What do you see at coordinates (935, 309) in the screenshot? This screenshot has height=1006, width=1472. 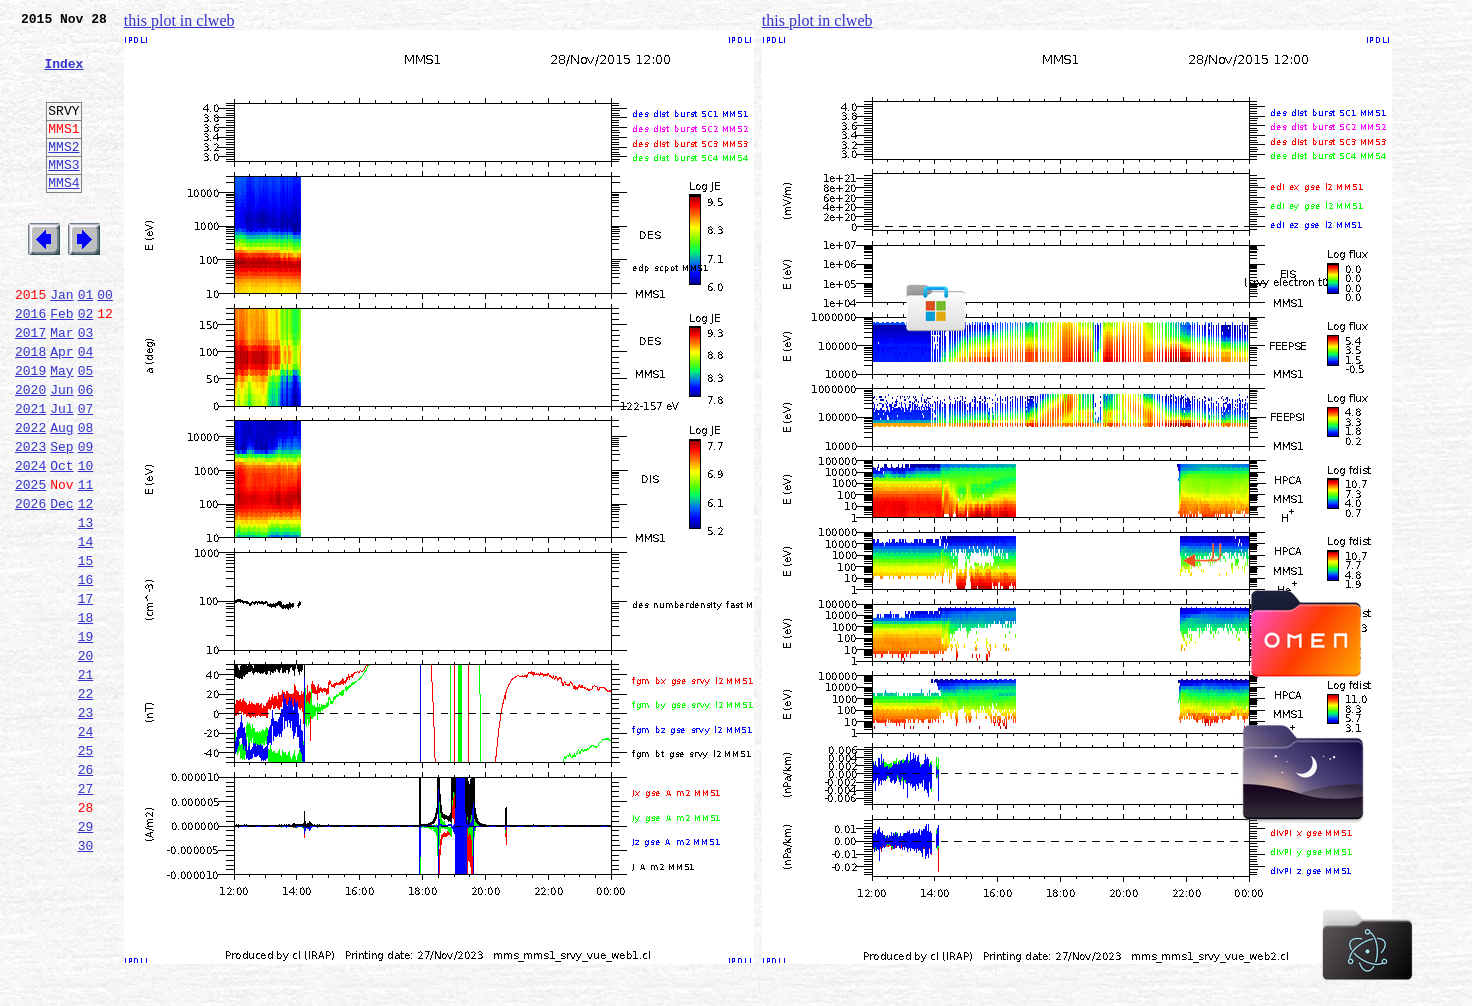 I see `open microsoft store downloads folder` at bounding box center [935, 309].